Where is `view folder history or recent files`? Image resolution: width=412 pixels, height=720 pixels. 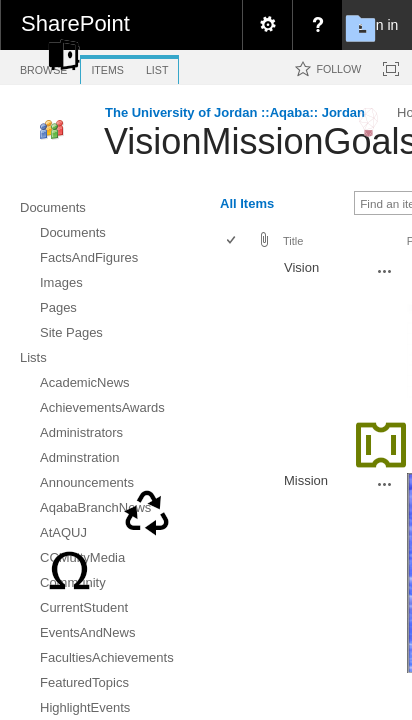 view folder history or recent files is located at coordinates (360, 28).